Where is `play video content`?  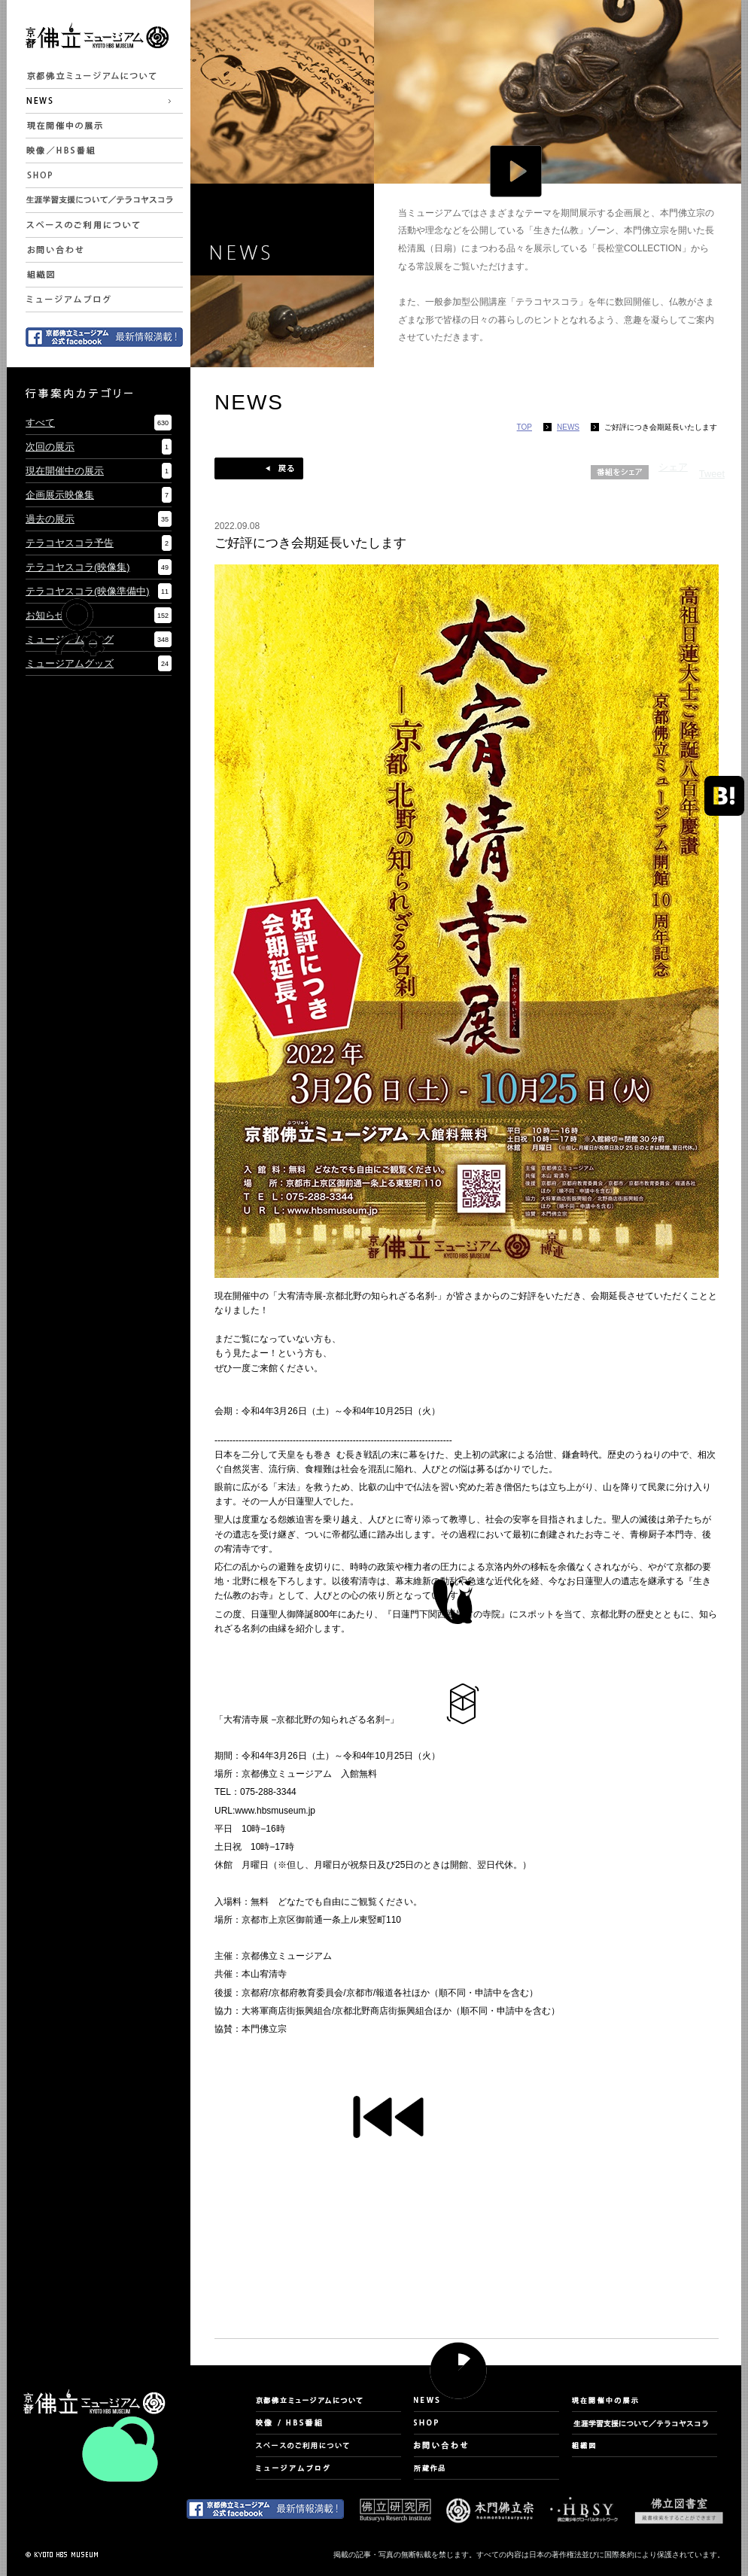
play video content is located at coordinates (515, 171).